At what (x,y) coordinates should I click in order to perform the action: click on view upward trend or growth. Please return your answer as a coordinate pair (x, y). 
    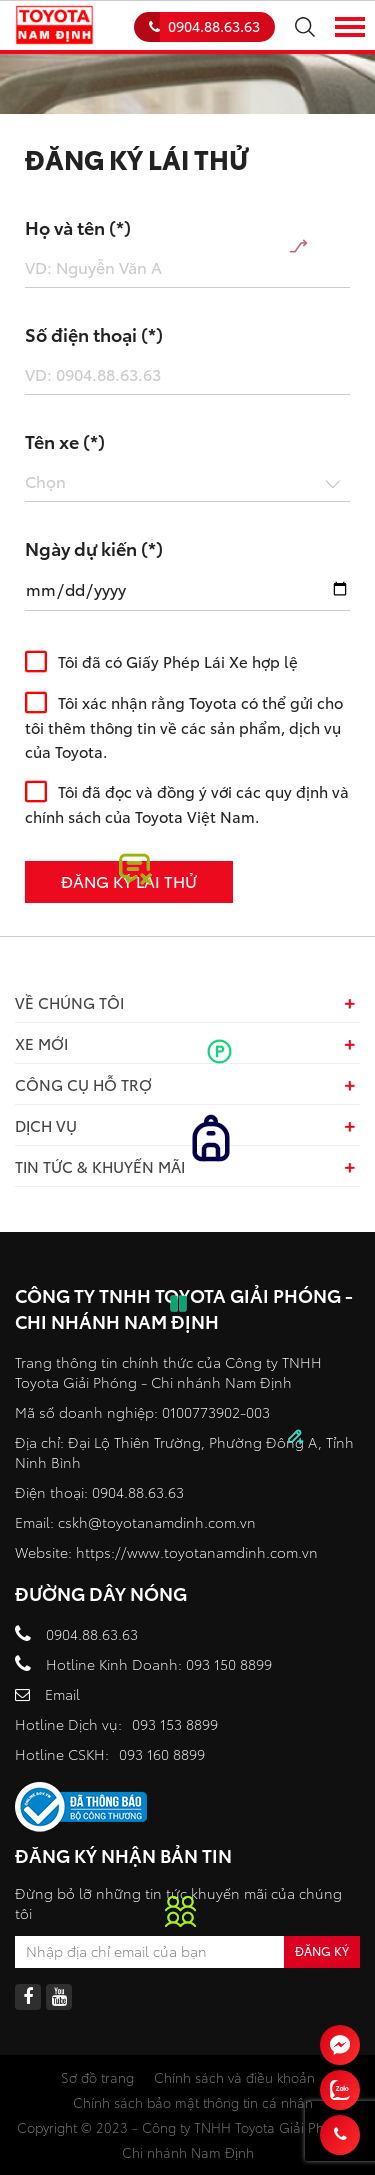
    Looking at the image, I should click on (298, 246).